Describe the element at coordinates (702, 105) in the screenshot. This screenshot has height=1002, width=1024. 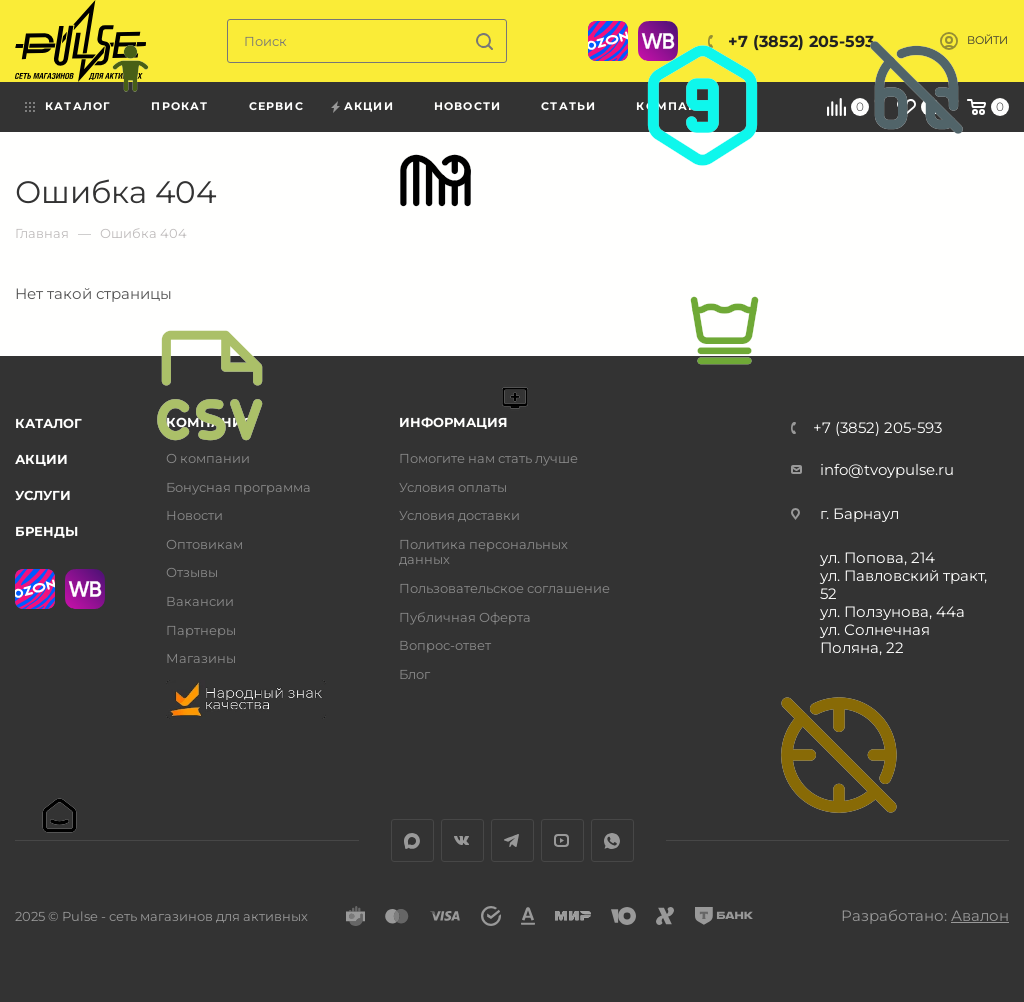
I see `indicates step 9 in a multi-step process` at that location.